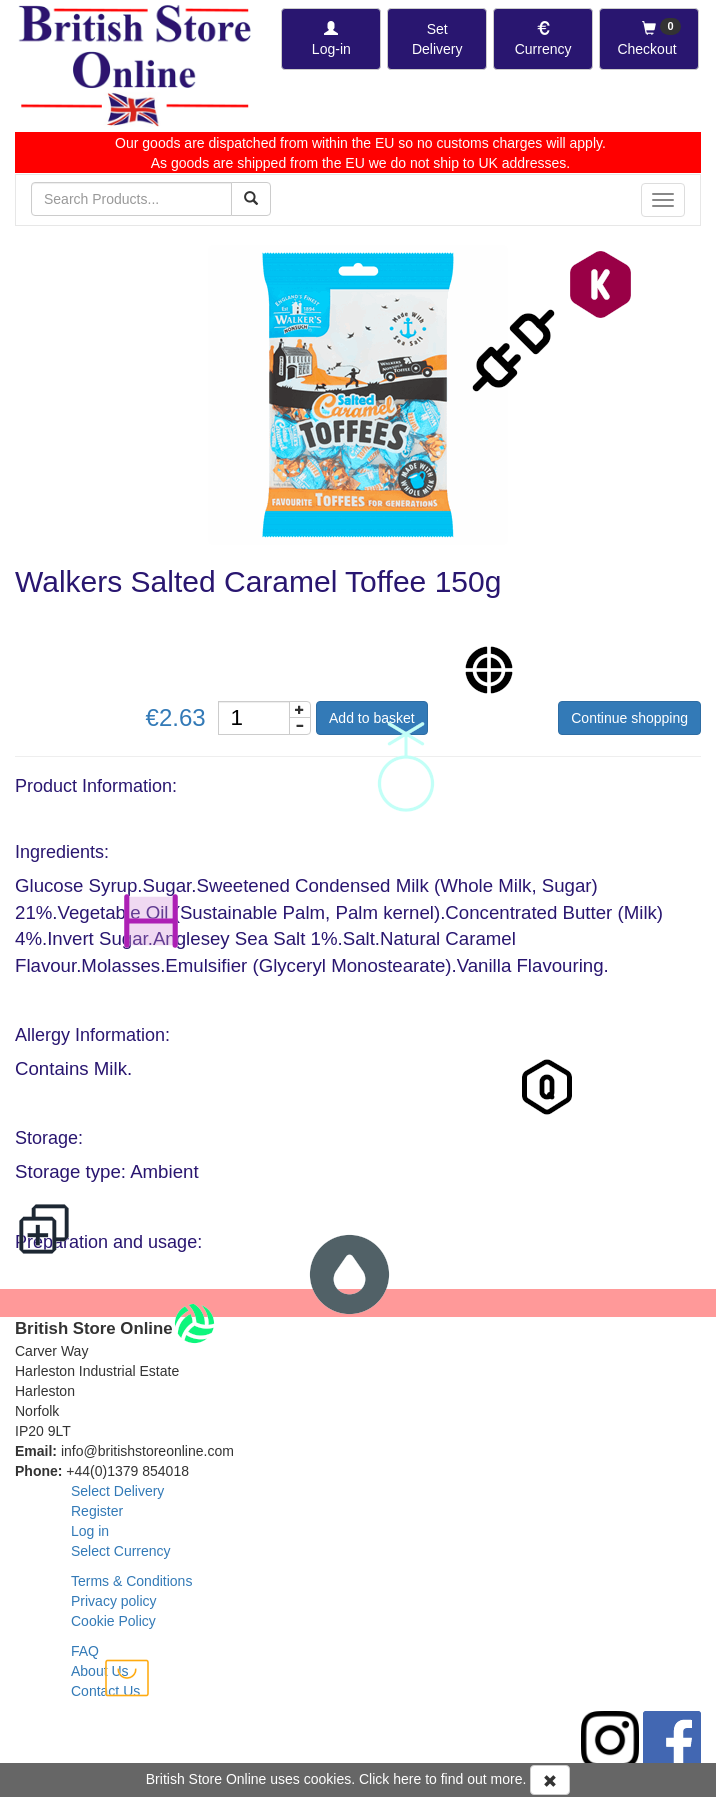 This screenshot has width=716, height=1797. I want to click on view your shopping bag, so click(127, 1678).